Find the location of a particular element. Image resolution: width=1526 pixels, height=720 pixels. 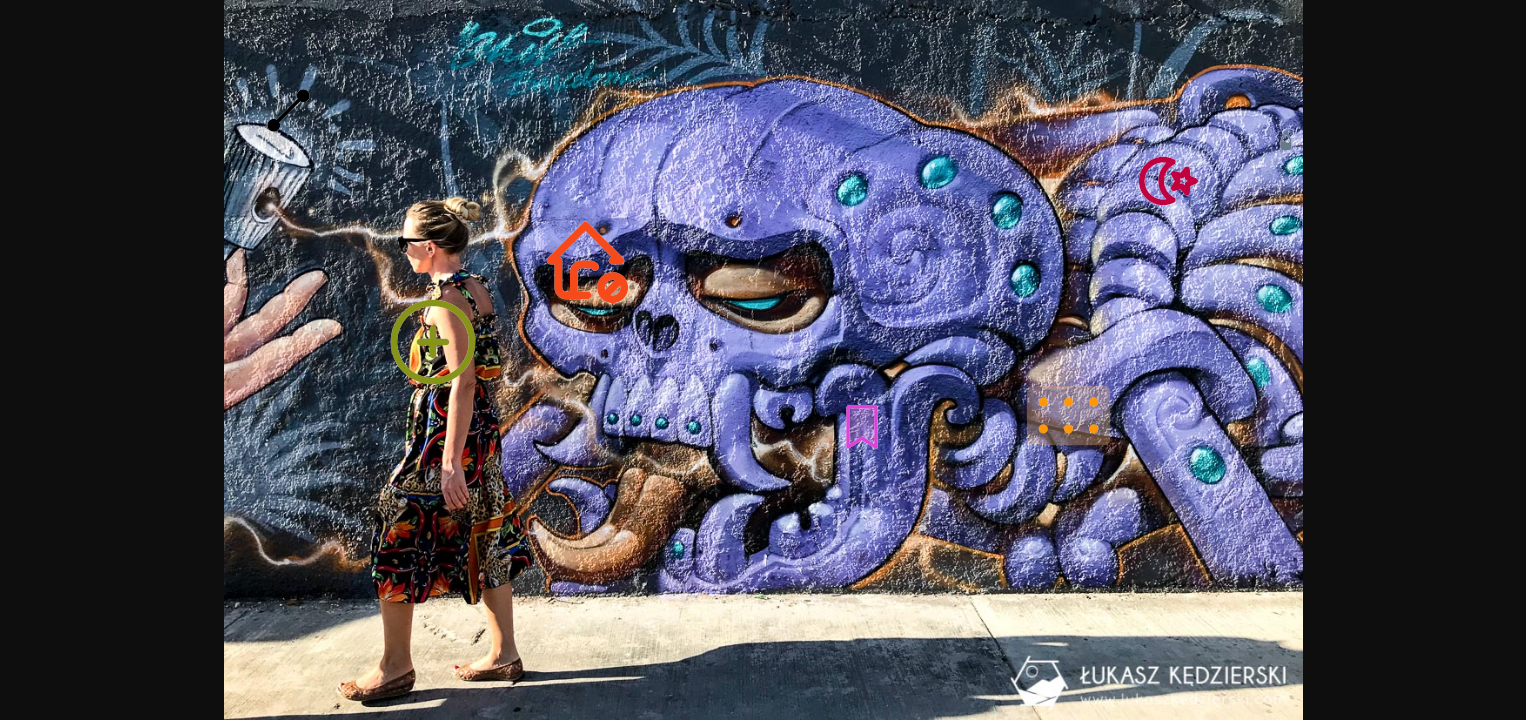

add a new item is located at coordinates (433, 342).